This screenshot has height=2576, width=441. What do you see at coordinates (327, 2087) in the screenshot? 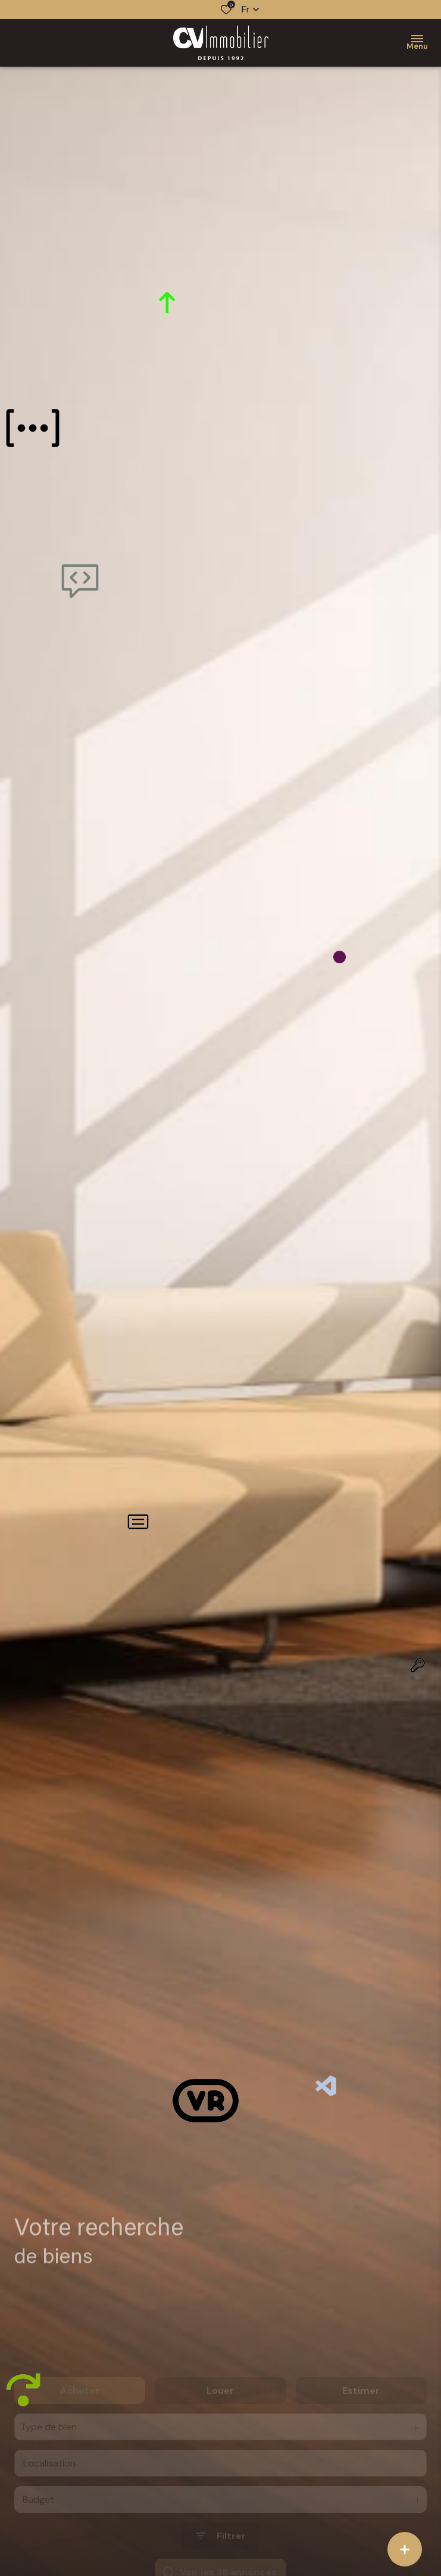
I see `open Visual Studio Code` at bounding box center [327, 2087].